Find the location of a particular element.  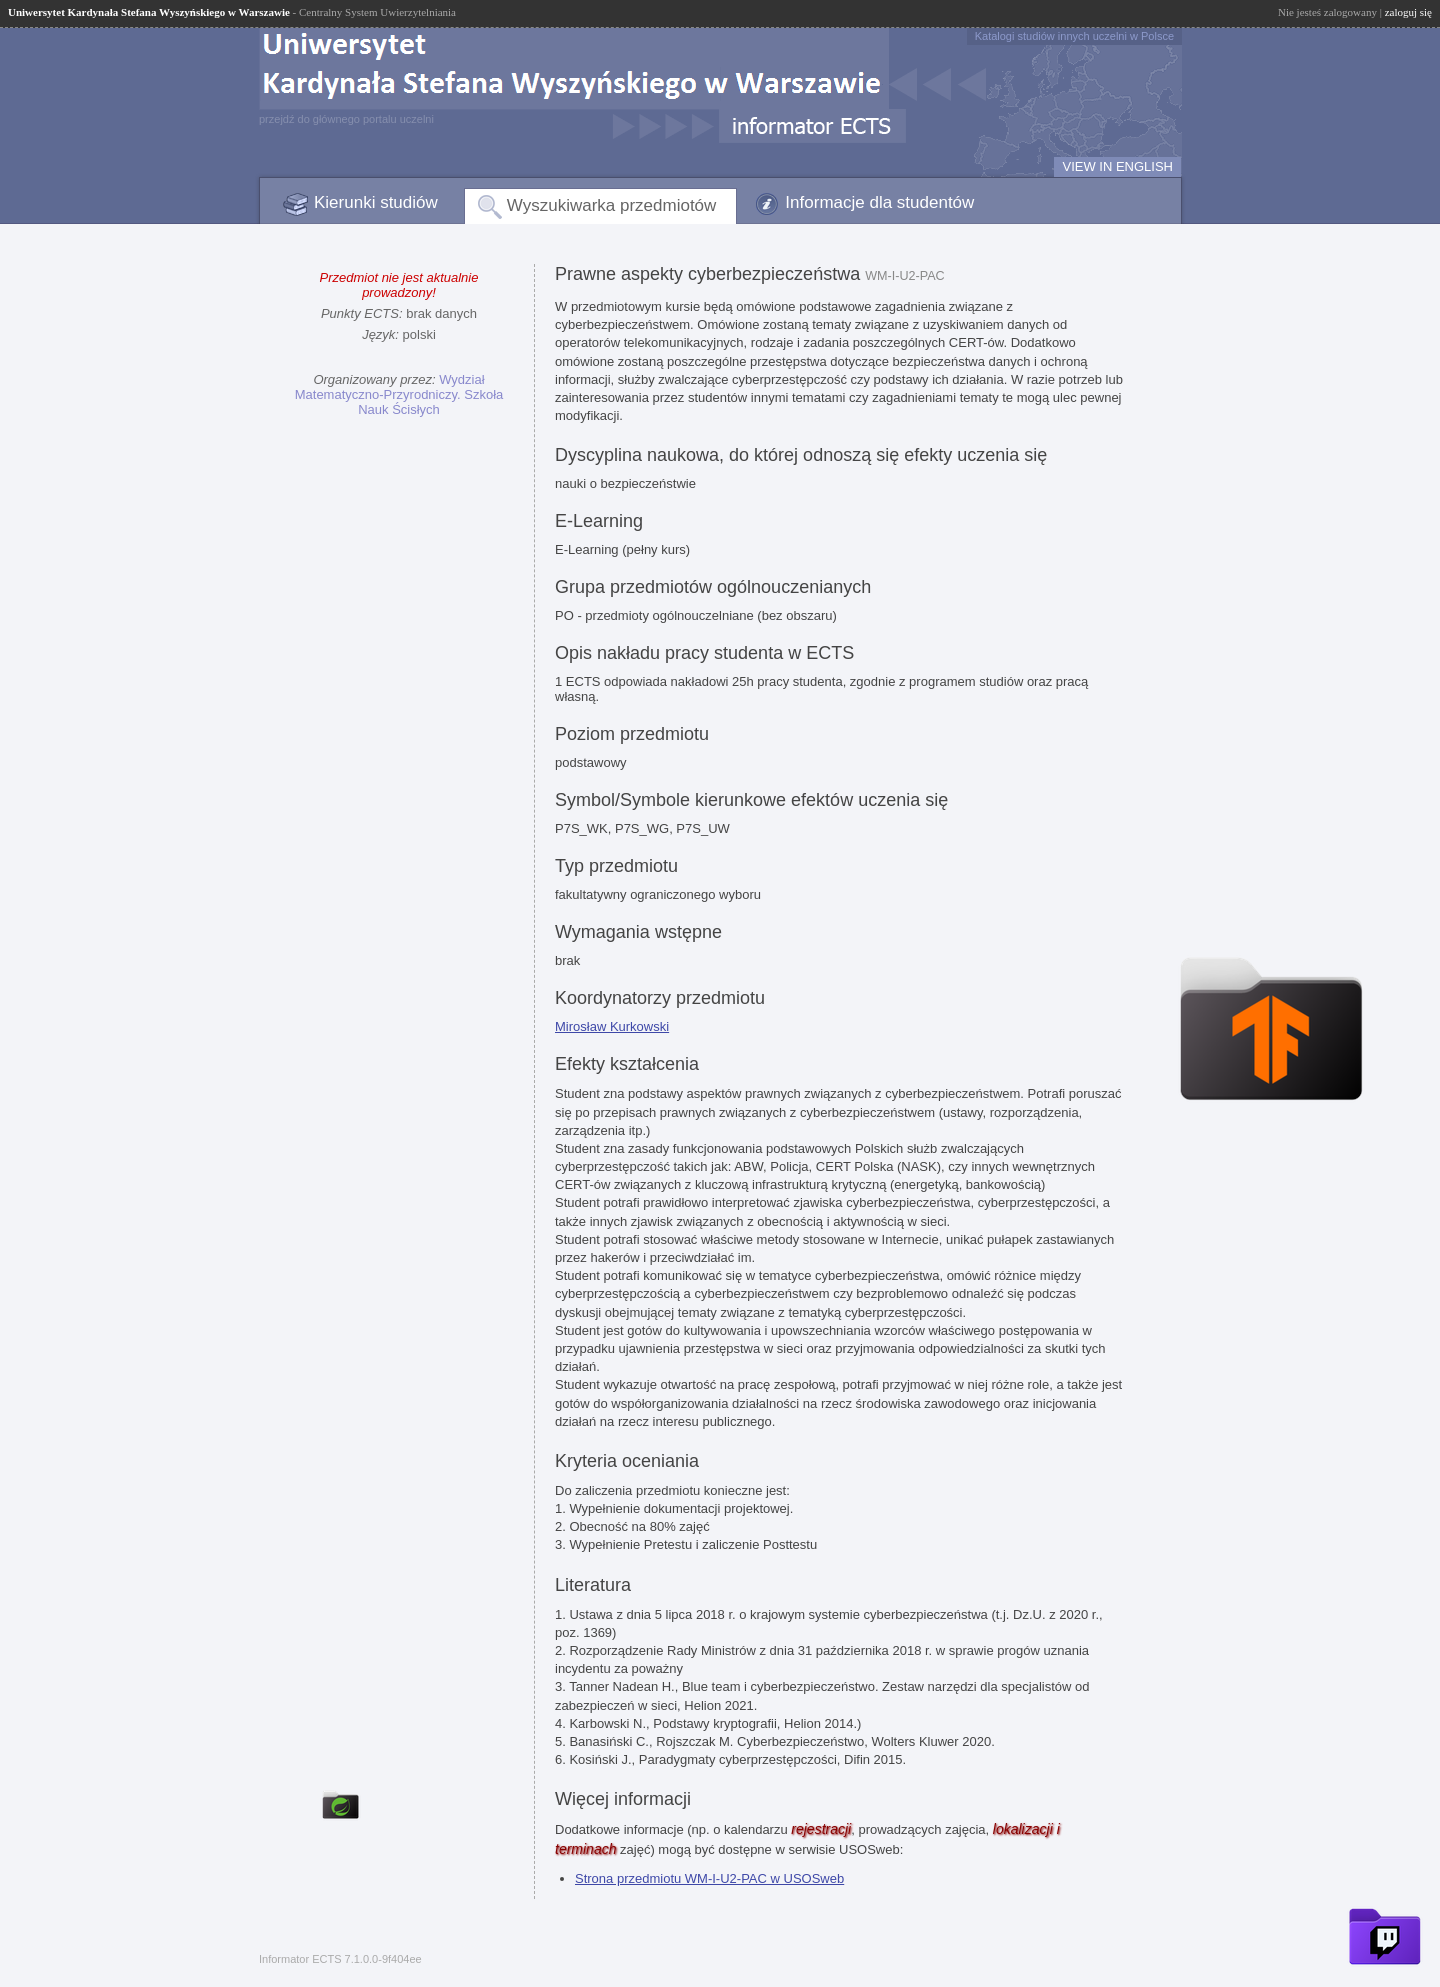

open tensorflow project folder is located at coordinates (1270, 1033).